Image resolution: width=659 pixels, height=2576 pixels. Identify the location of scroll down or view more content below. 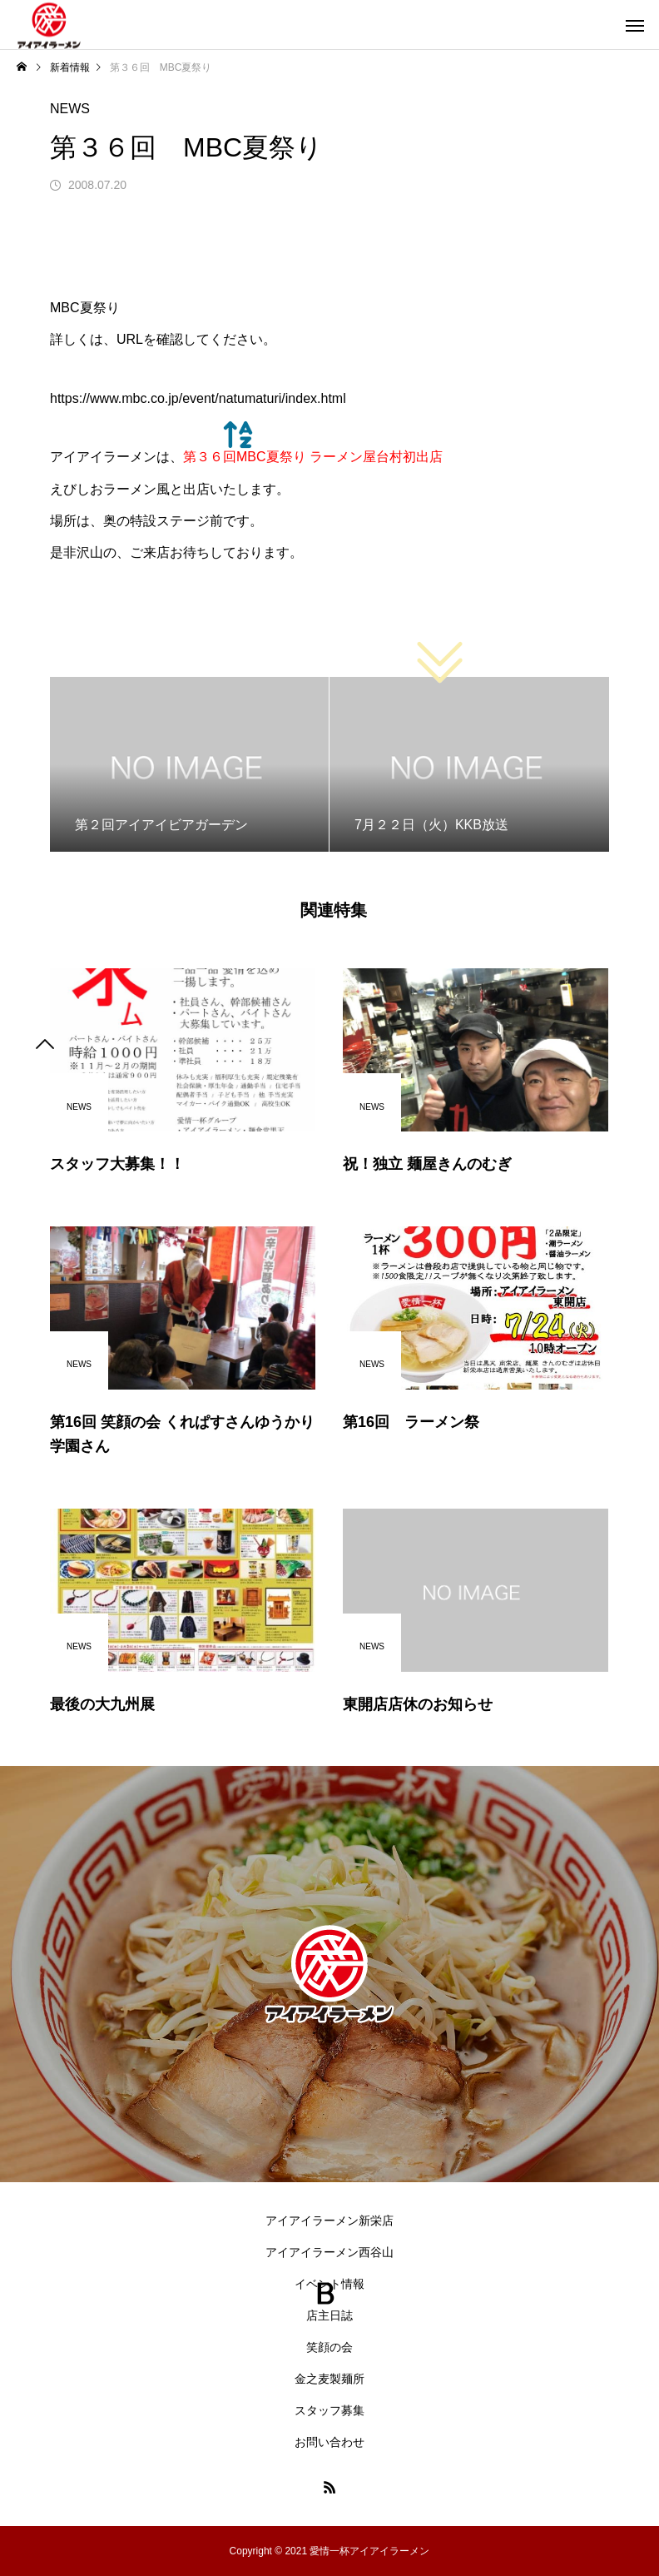
(439, 662).